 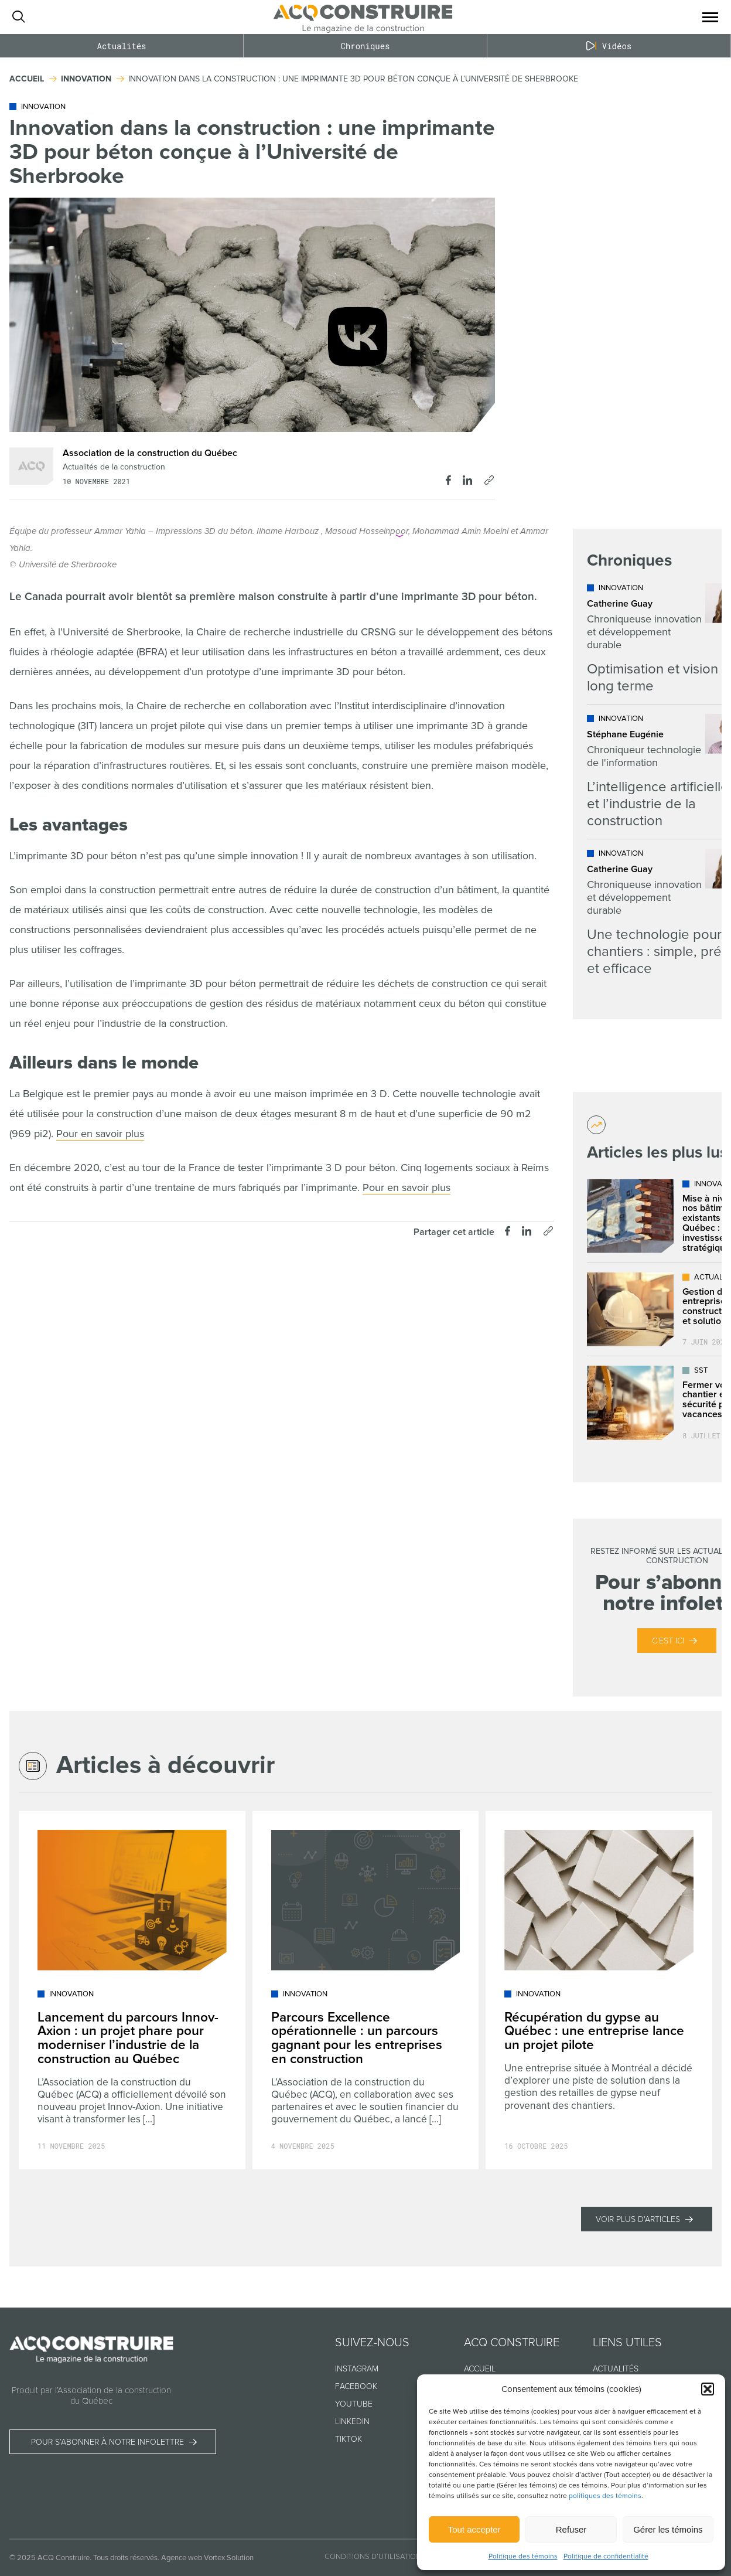 I want to click on expand to show more content, so click(x=399, y=536).